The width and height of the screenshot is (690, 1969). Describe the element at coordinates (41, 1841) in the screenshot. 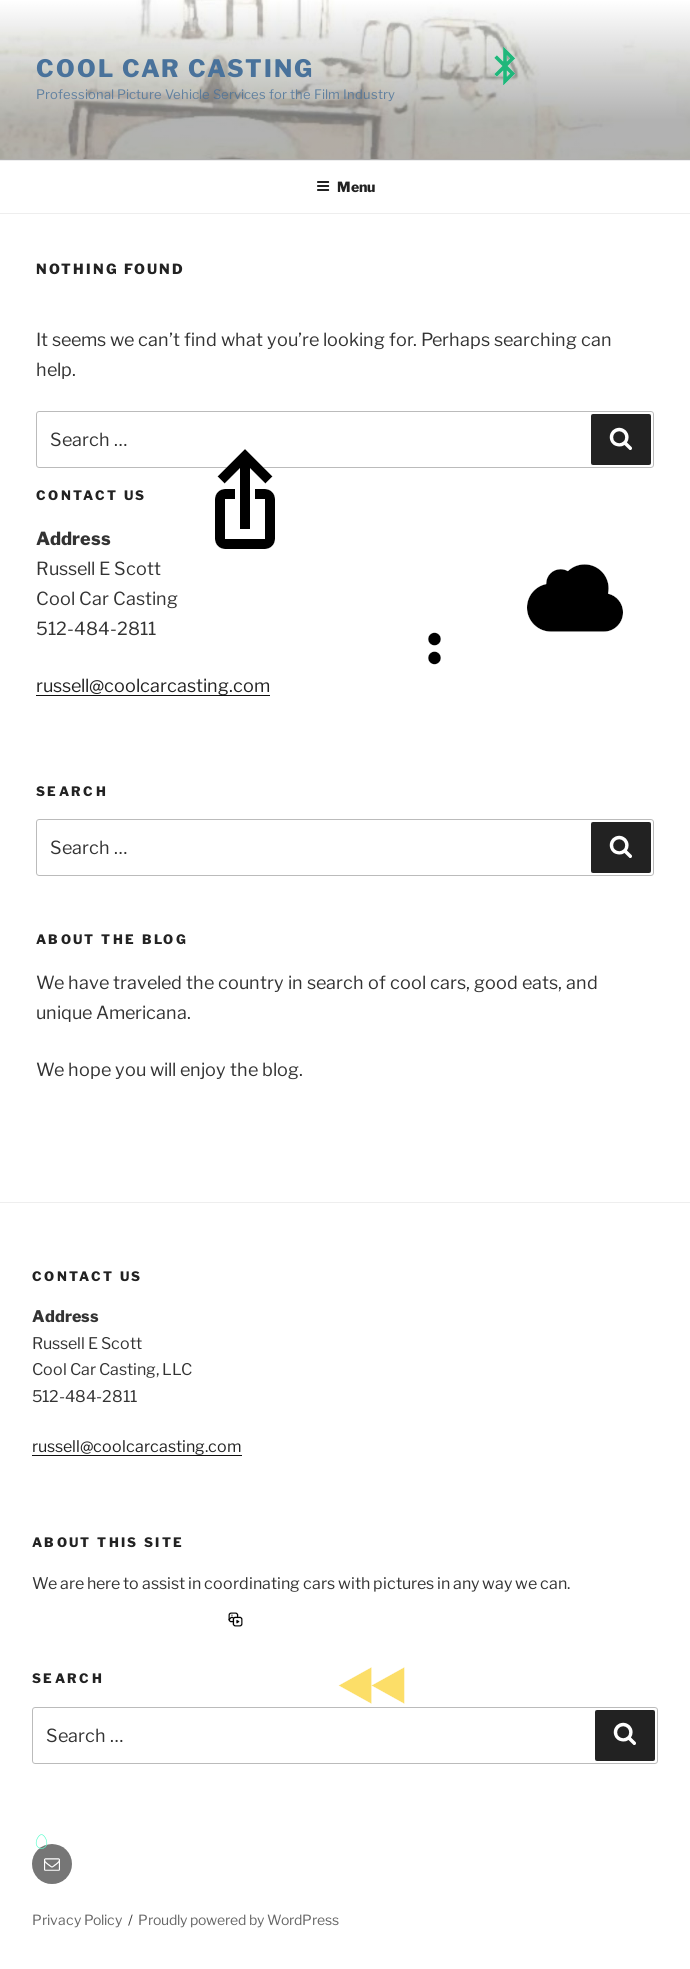

I see `indicates egg or egg-containing ingredient` at that location.